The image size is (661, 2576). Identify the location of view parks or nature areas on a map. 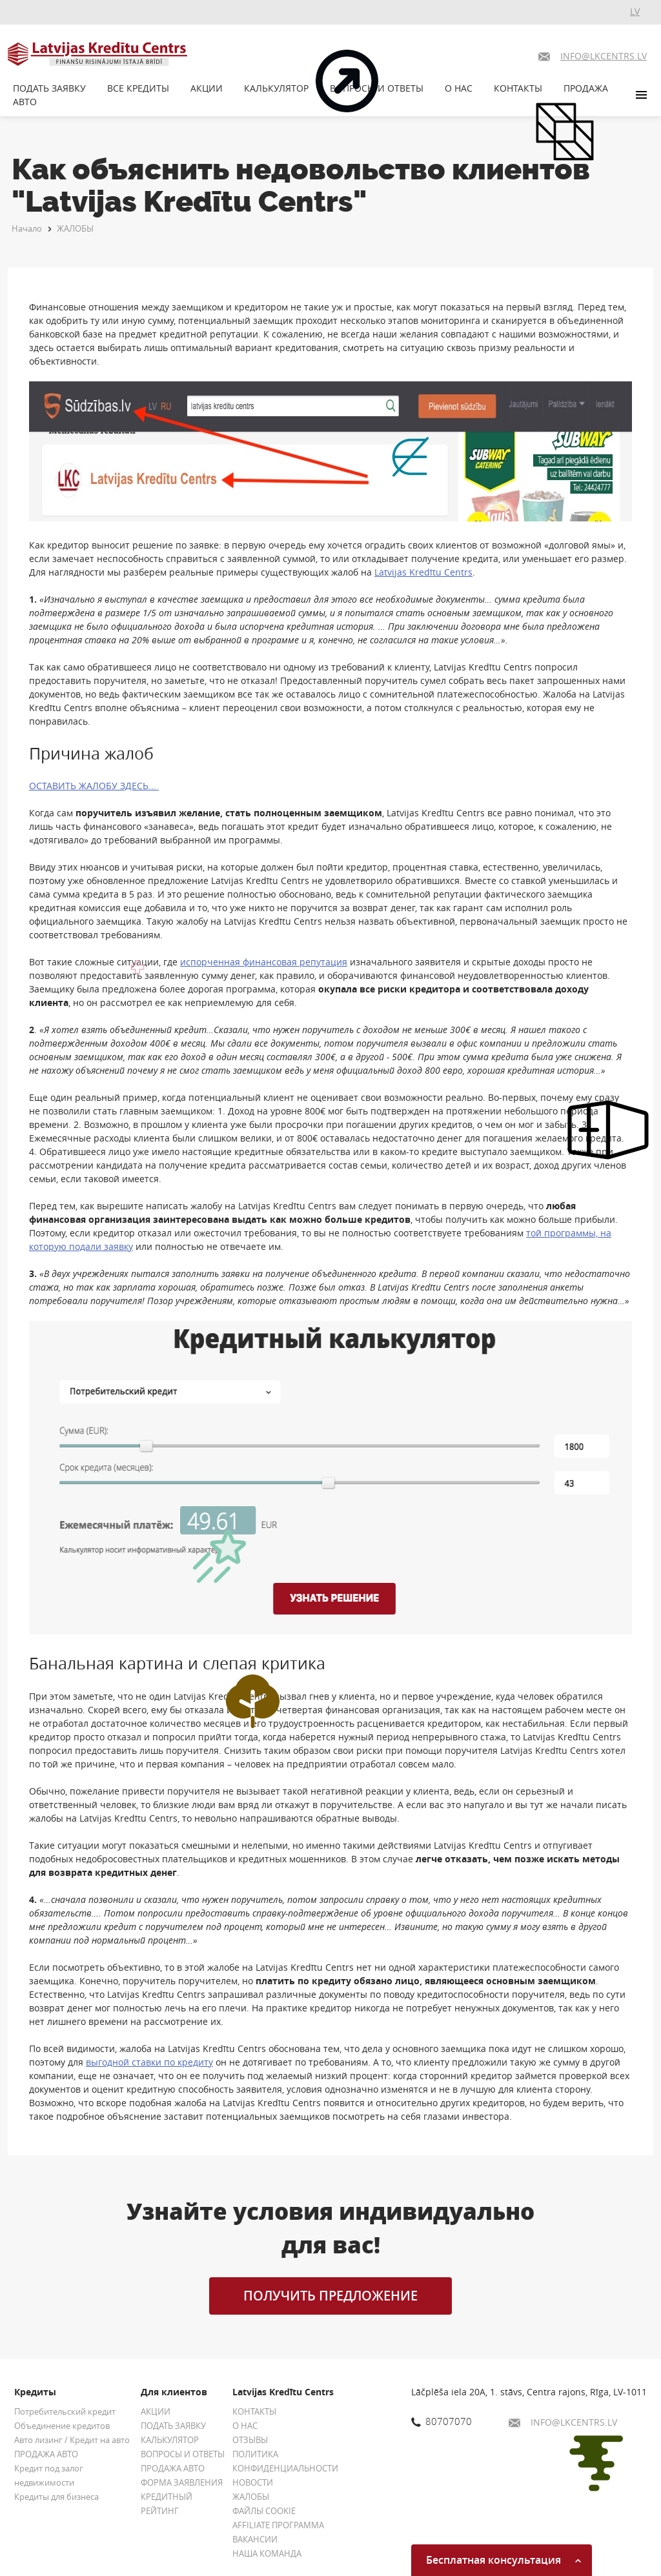
(252, 1701).